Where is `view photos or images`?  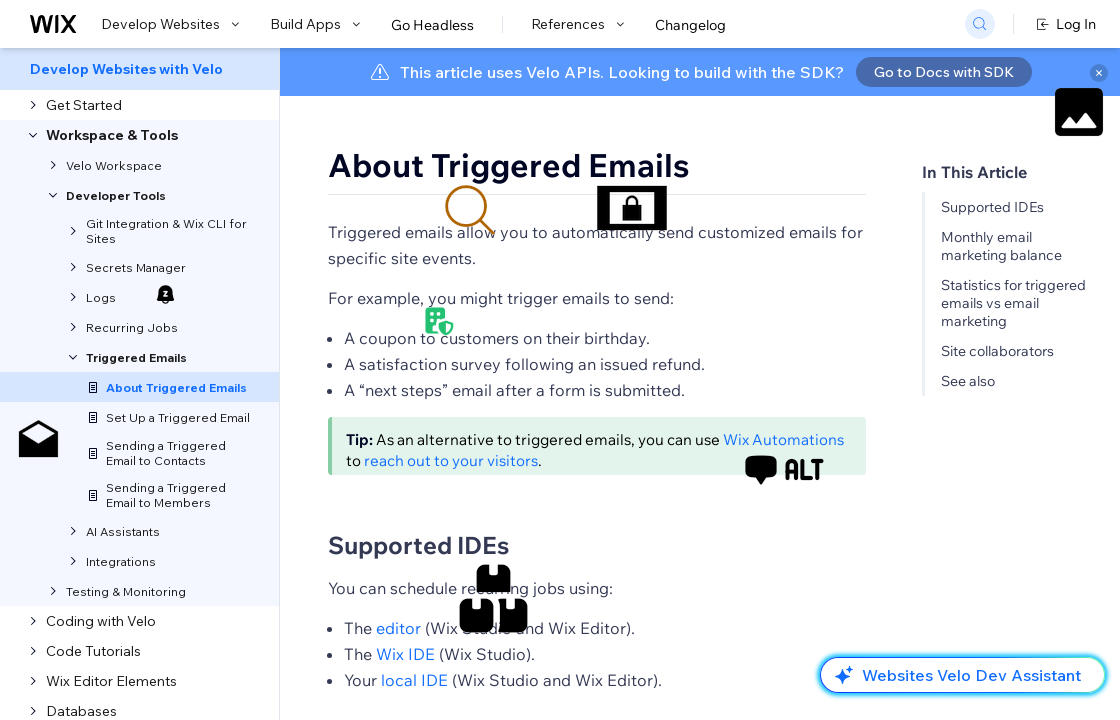 view photos or images is located at coordinates (1079, 112).